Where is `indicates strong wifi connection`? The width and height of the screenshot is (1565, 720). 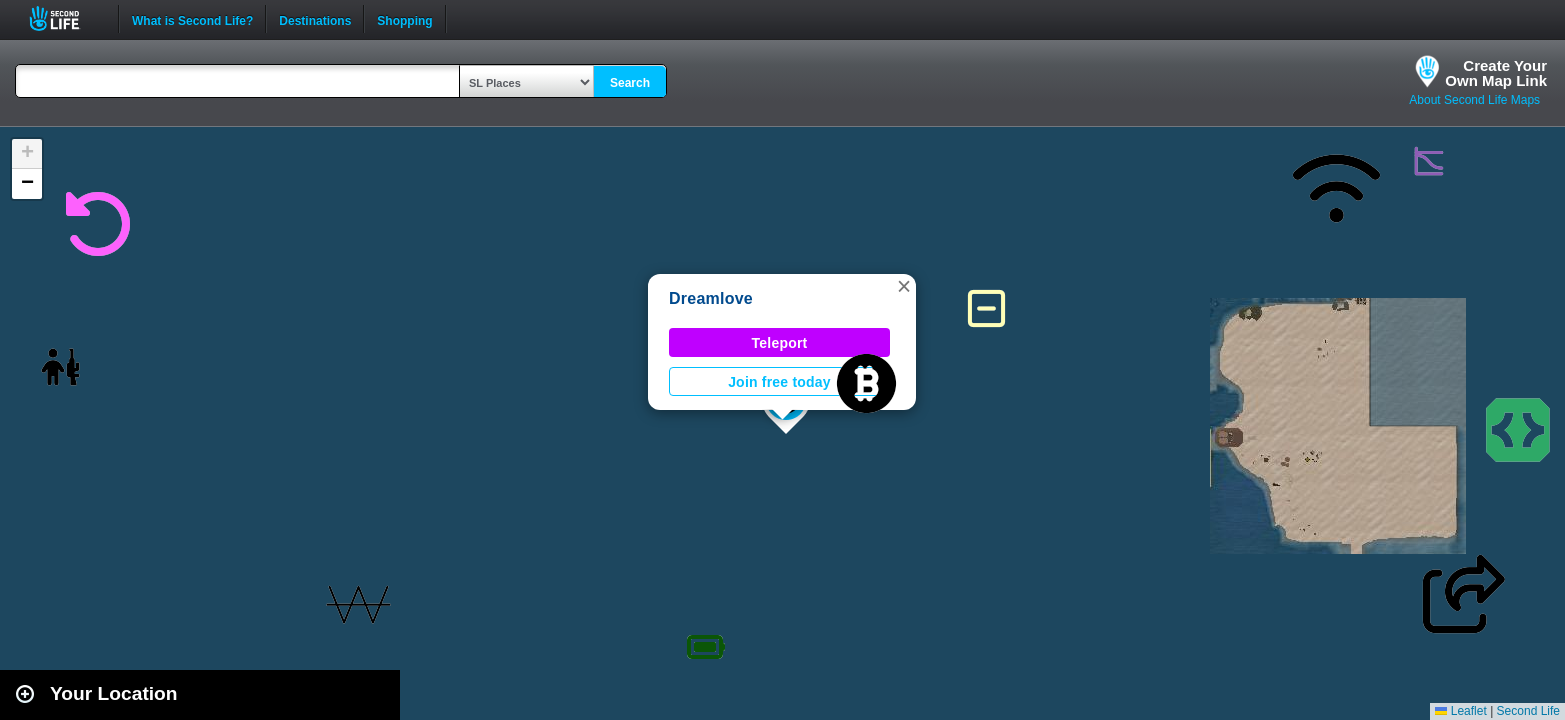 indicates strong wifi connection is located at coordinates (1336, 188).